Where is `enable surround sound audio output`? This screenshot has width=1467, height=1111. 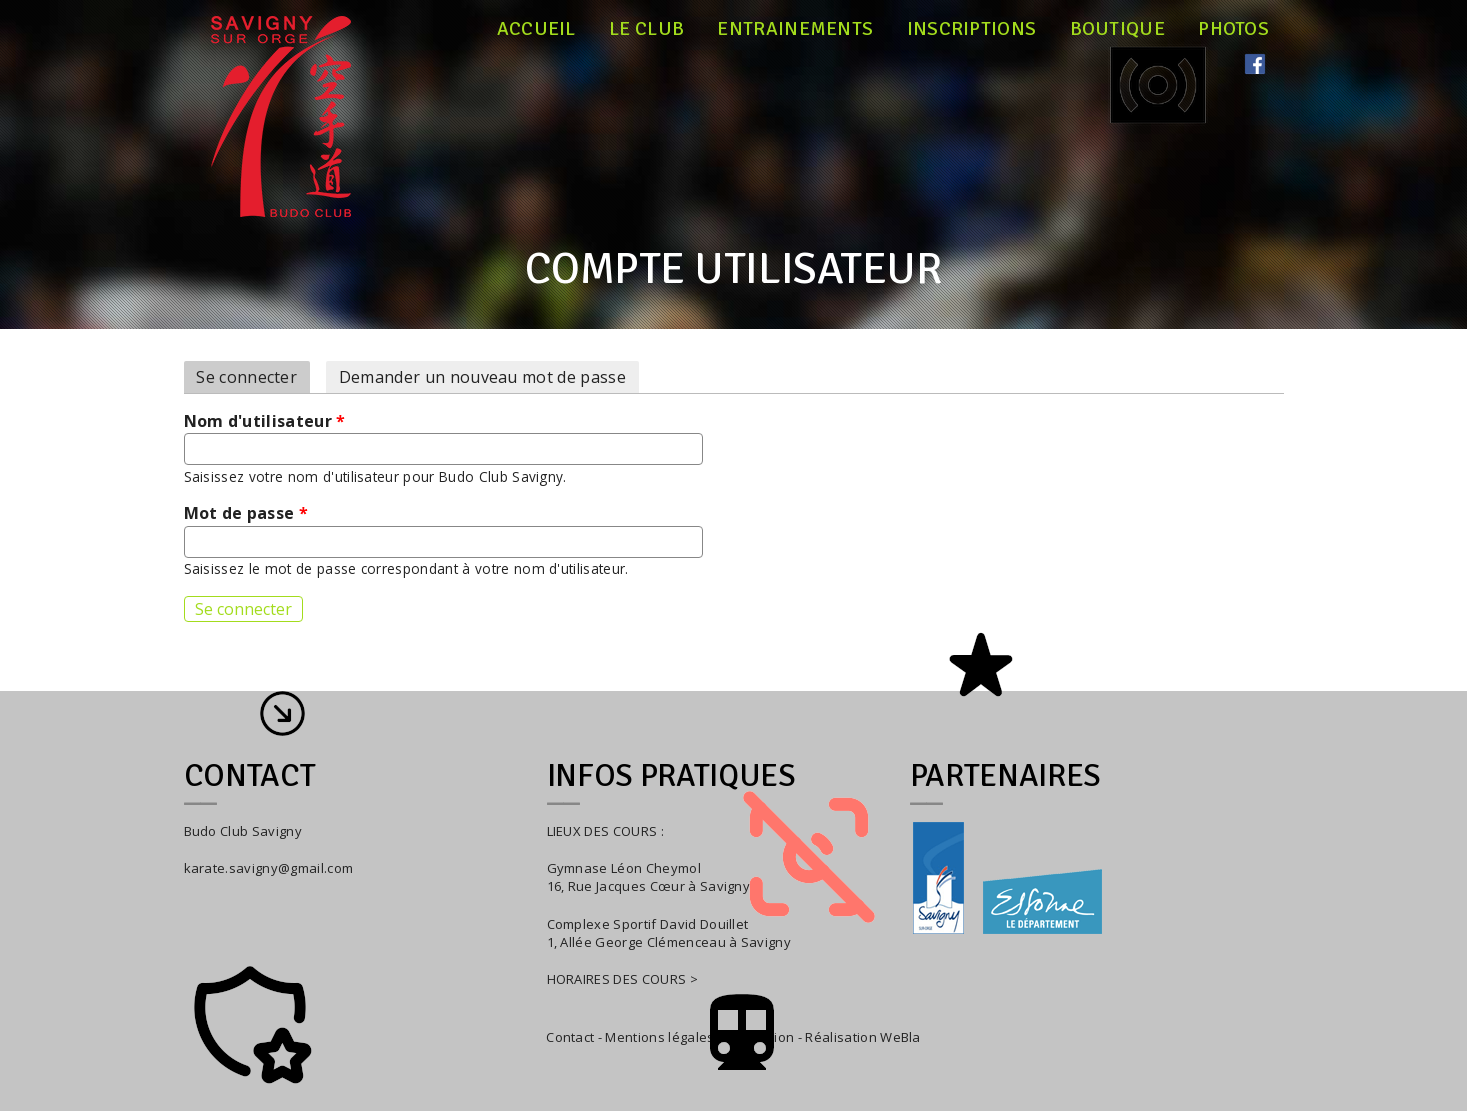
enable surround sound audio output is located at coordinates (1158, 85).